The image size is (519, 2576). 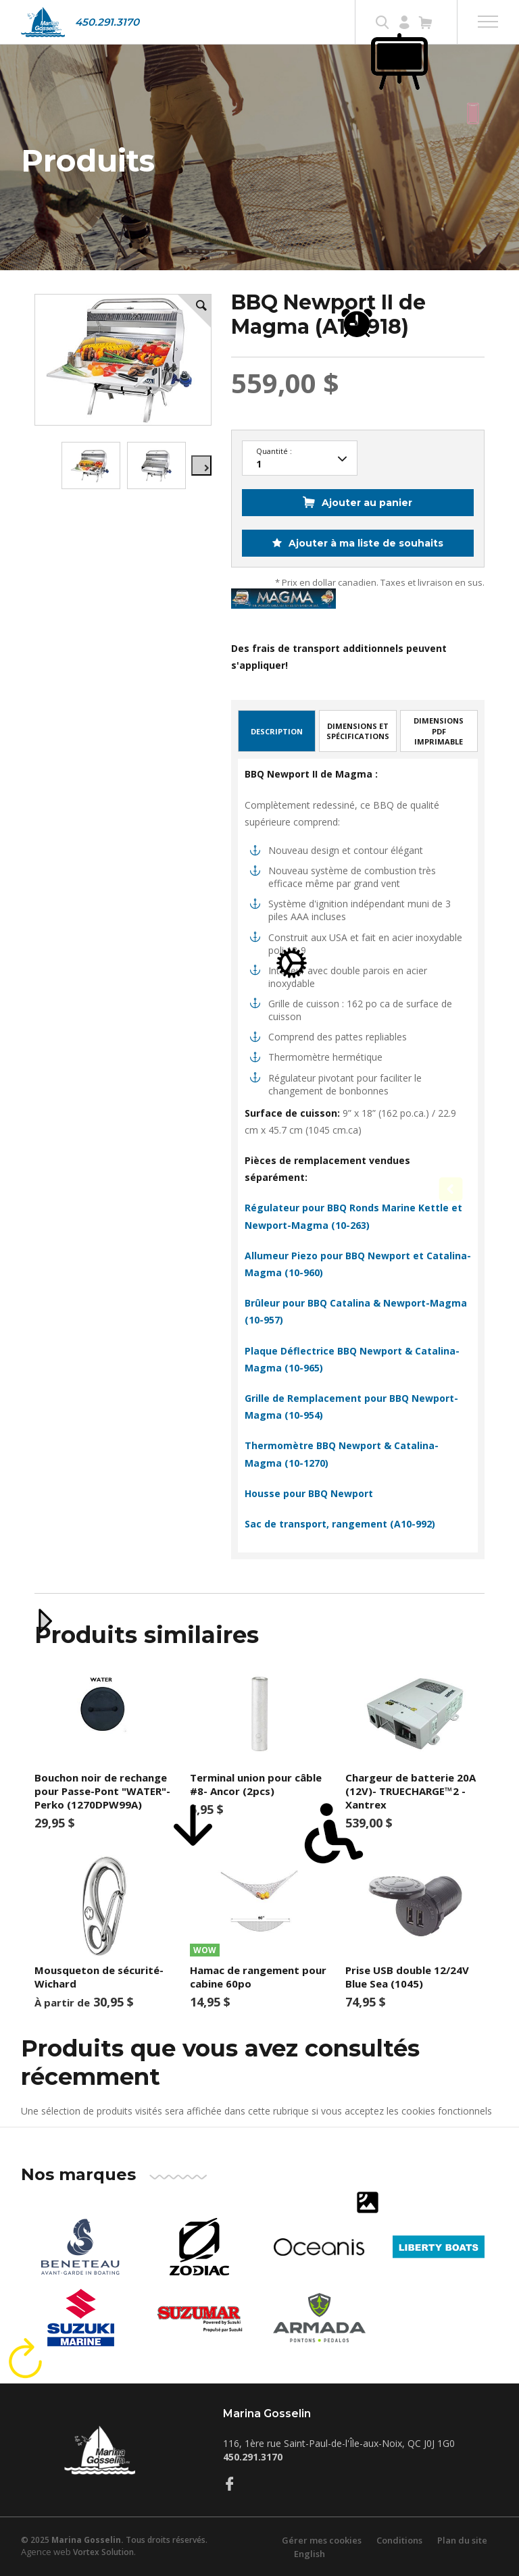 What do you see at coordinates (334, 1834) in the screenshot?
I see `indicates wheelchair accessible facilities` at bounding box center [334, 1834].